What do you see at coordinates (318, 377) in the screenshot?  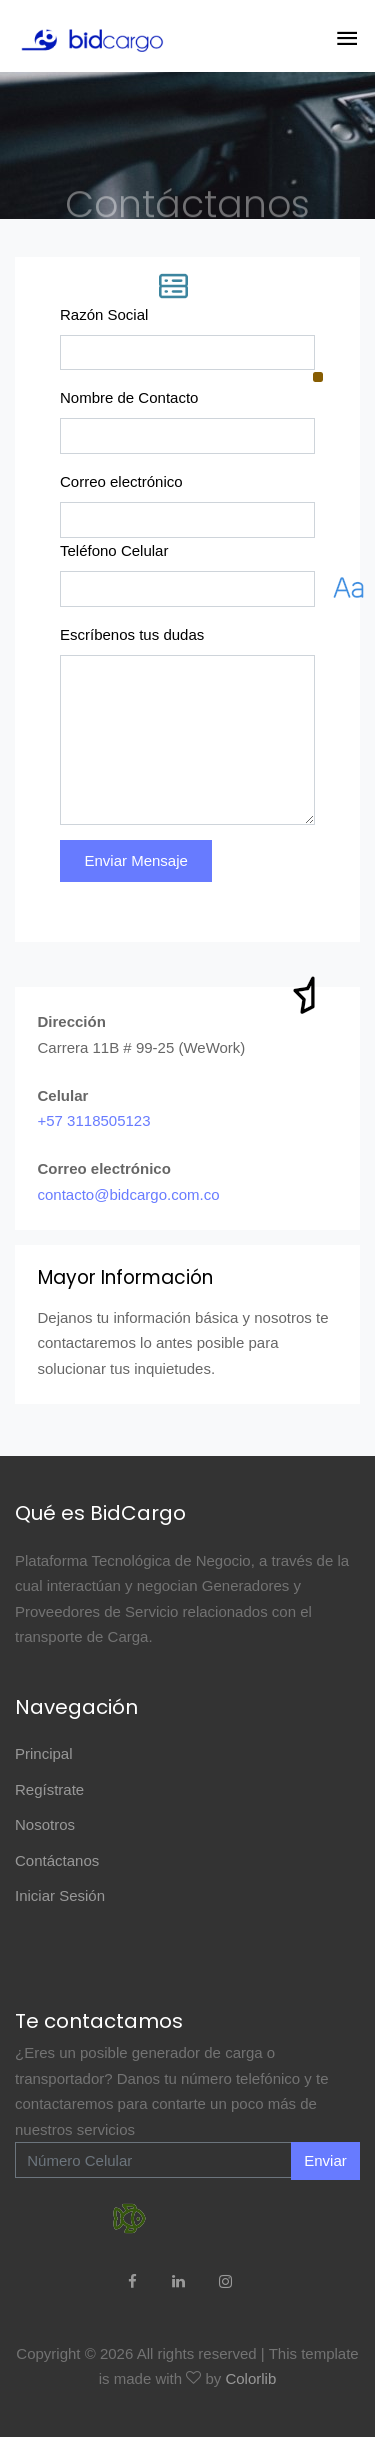 I see `stop media playback` at bounding box center [318, 377].